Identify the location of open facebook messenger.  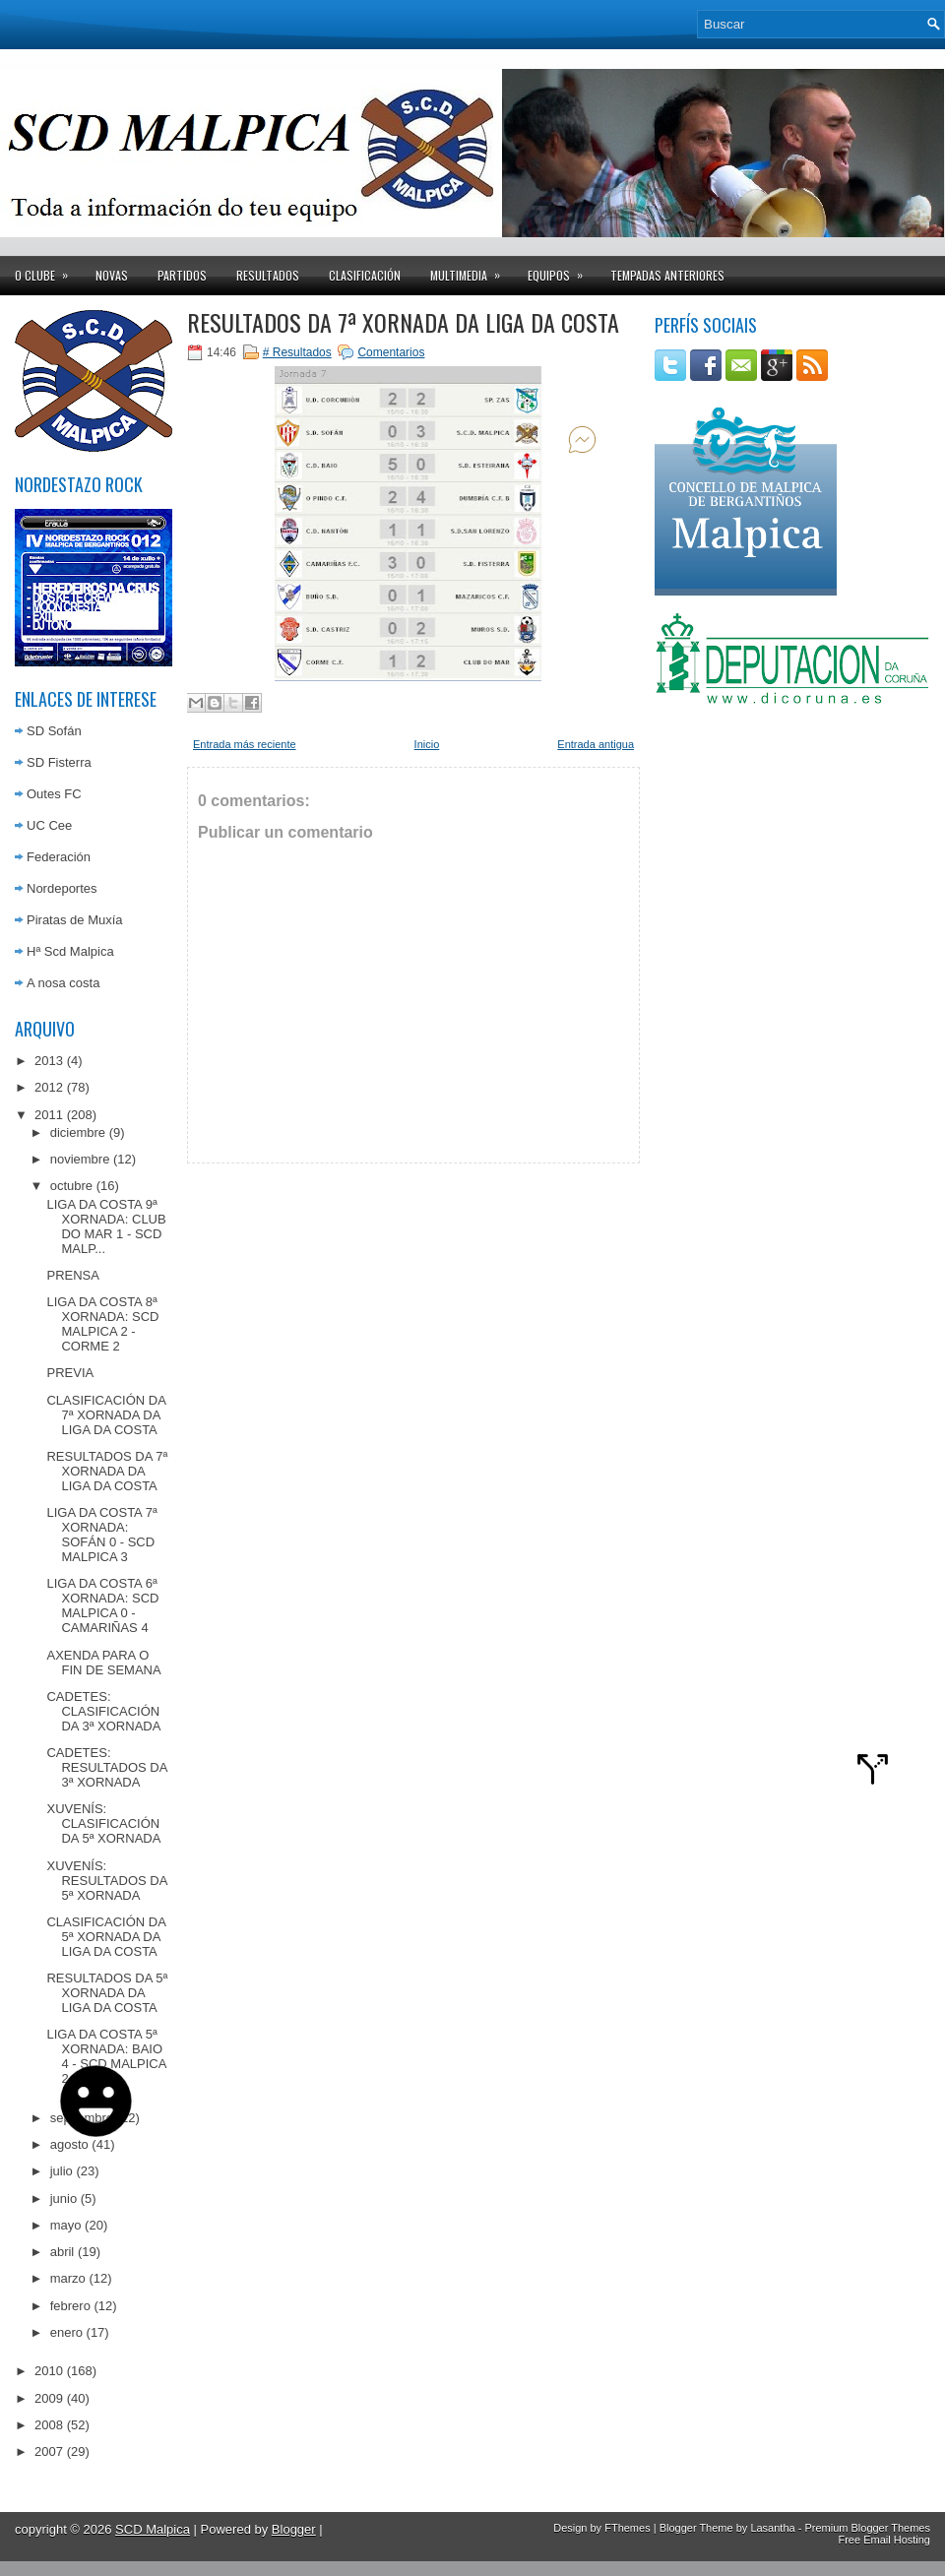
(582, 439).